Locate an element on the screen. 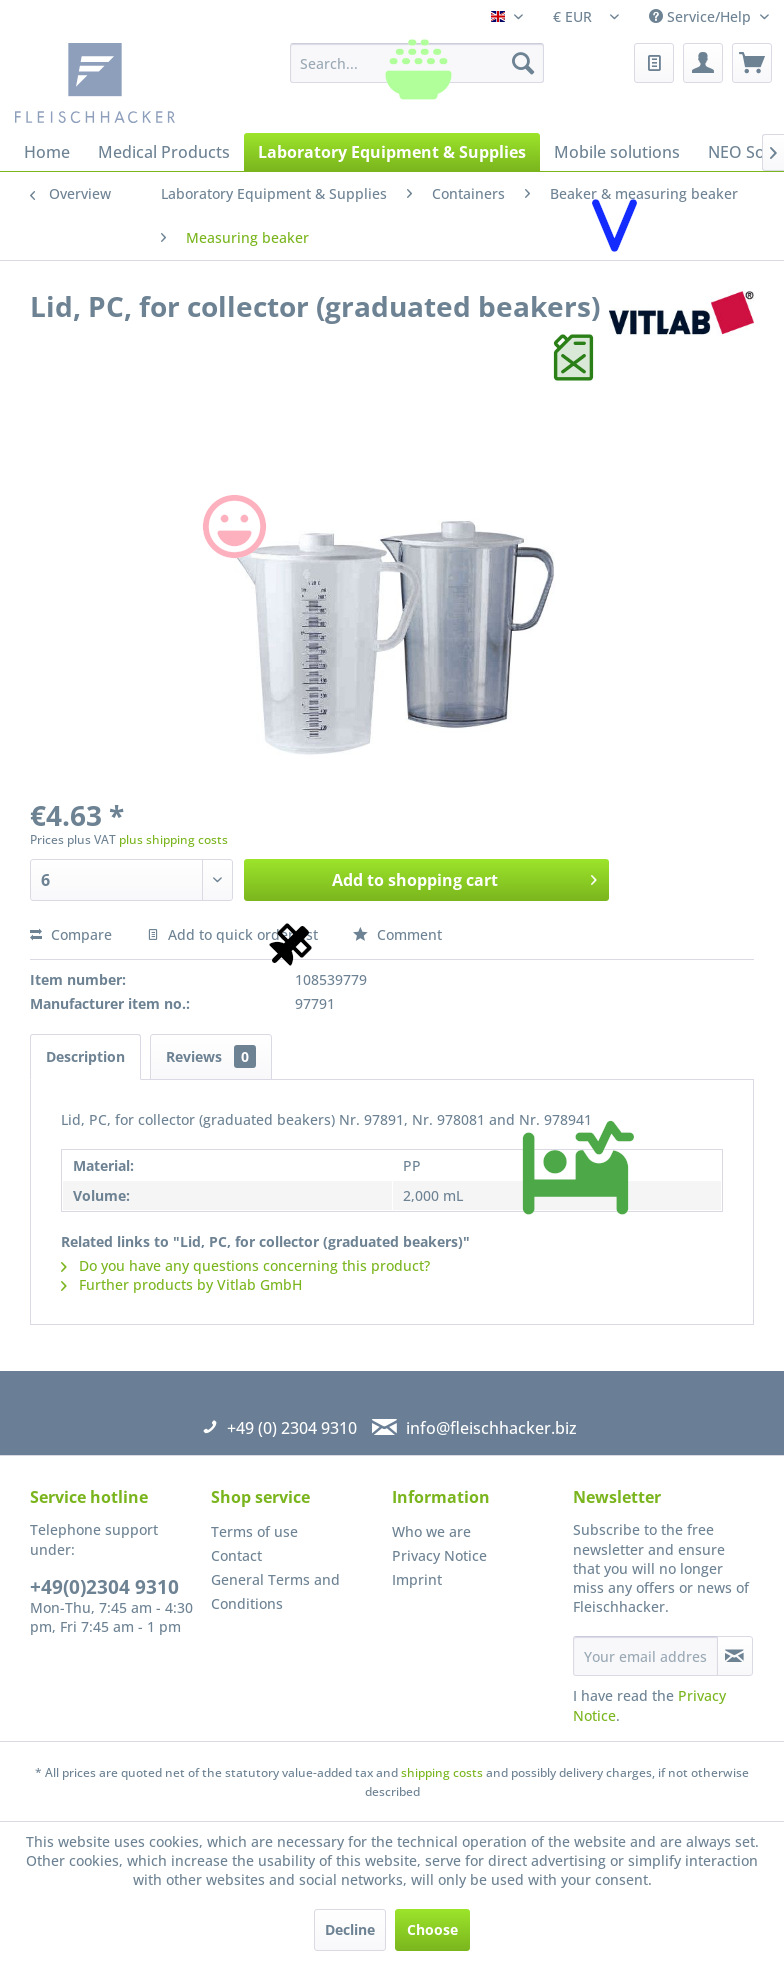  view patient monitoring or hospital bed status is located at coordinates (575, 1173).